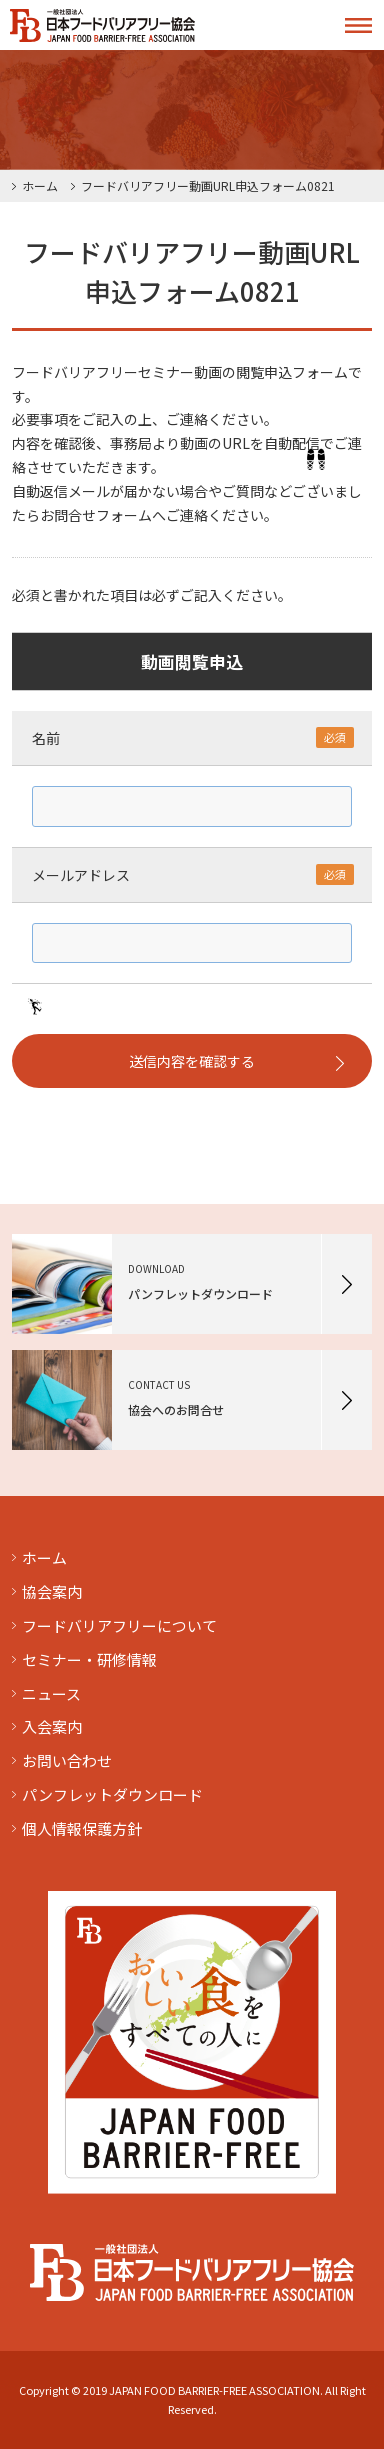 The height and width of the screenshot is (2449, 384). What do you see at coordinates (316, 459) in the screenshot?
I see `equip leg armor to your character` at bounding box center [316, 459].